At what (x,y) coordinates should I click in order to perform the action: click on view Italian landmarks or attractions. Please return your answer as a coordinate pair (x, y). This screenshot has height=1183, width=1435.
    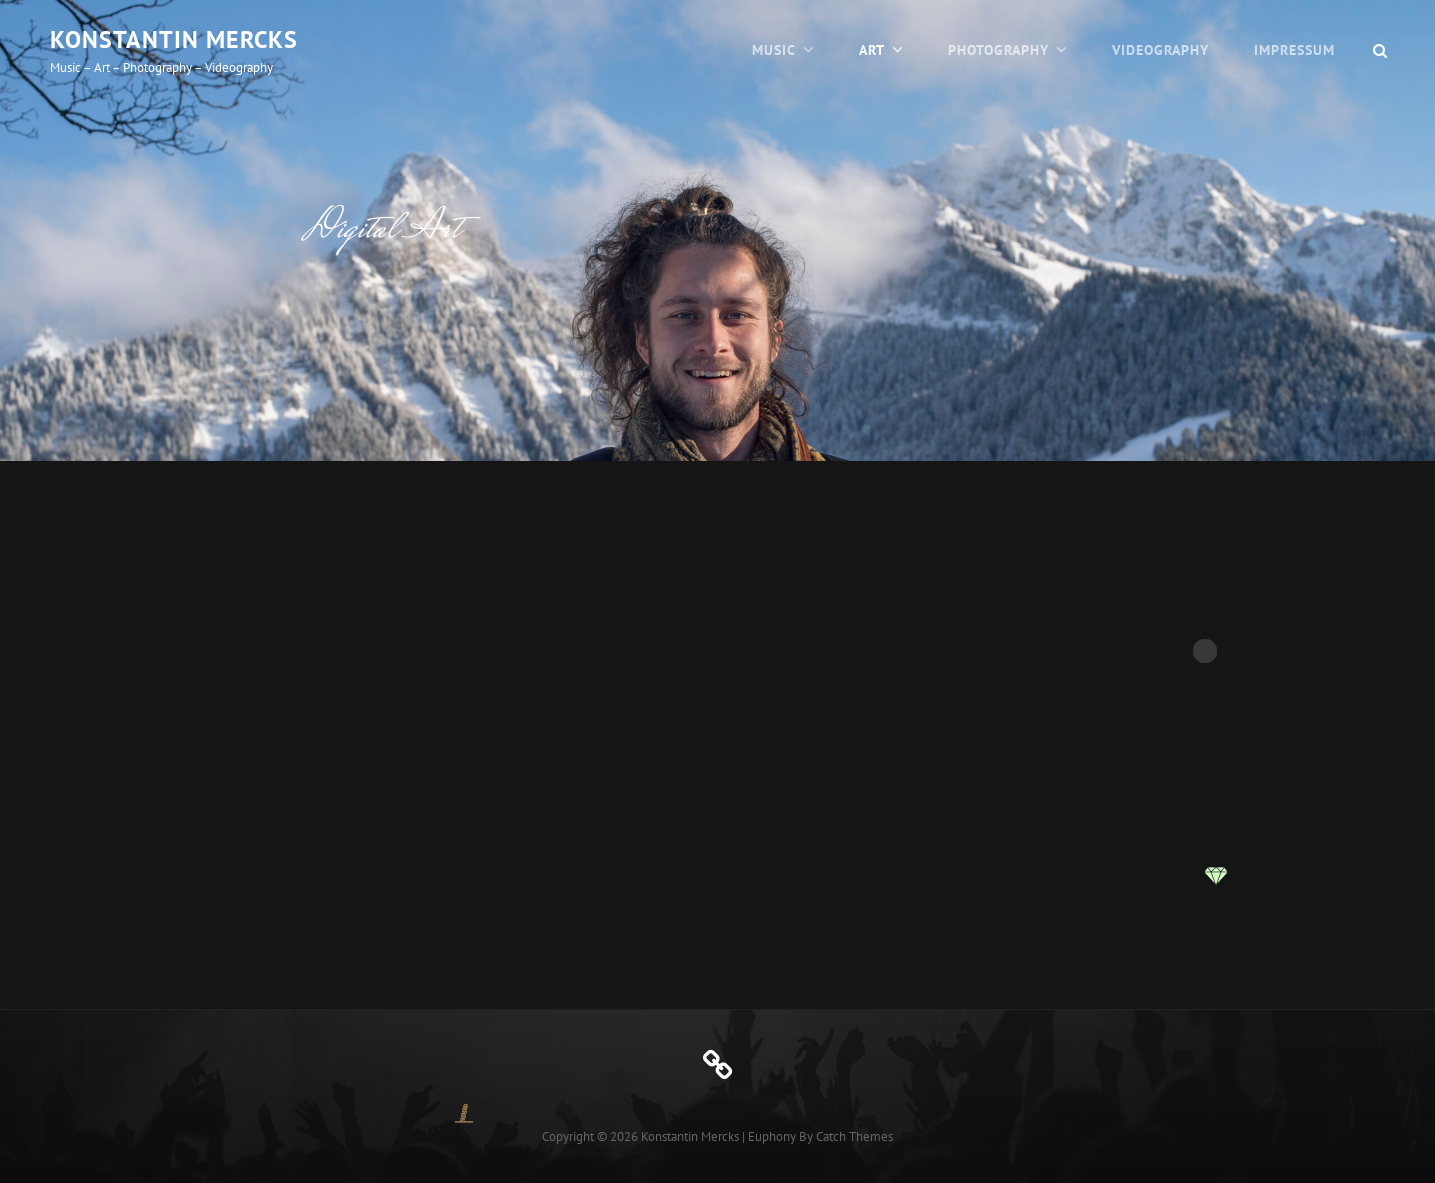
    Looking at the image, I should click on (464, 1113).